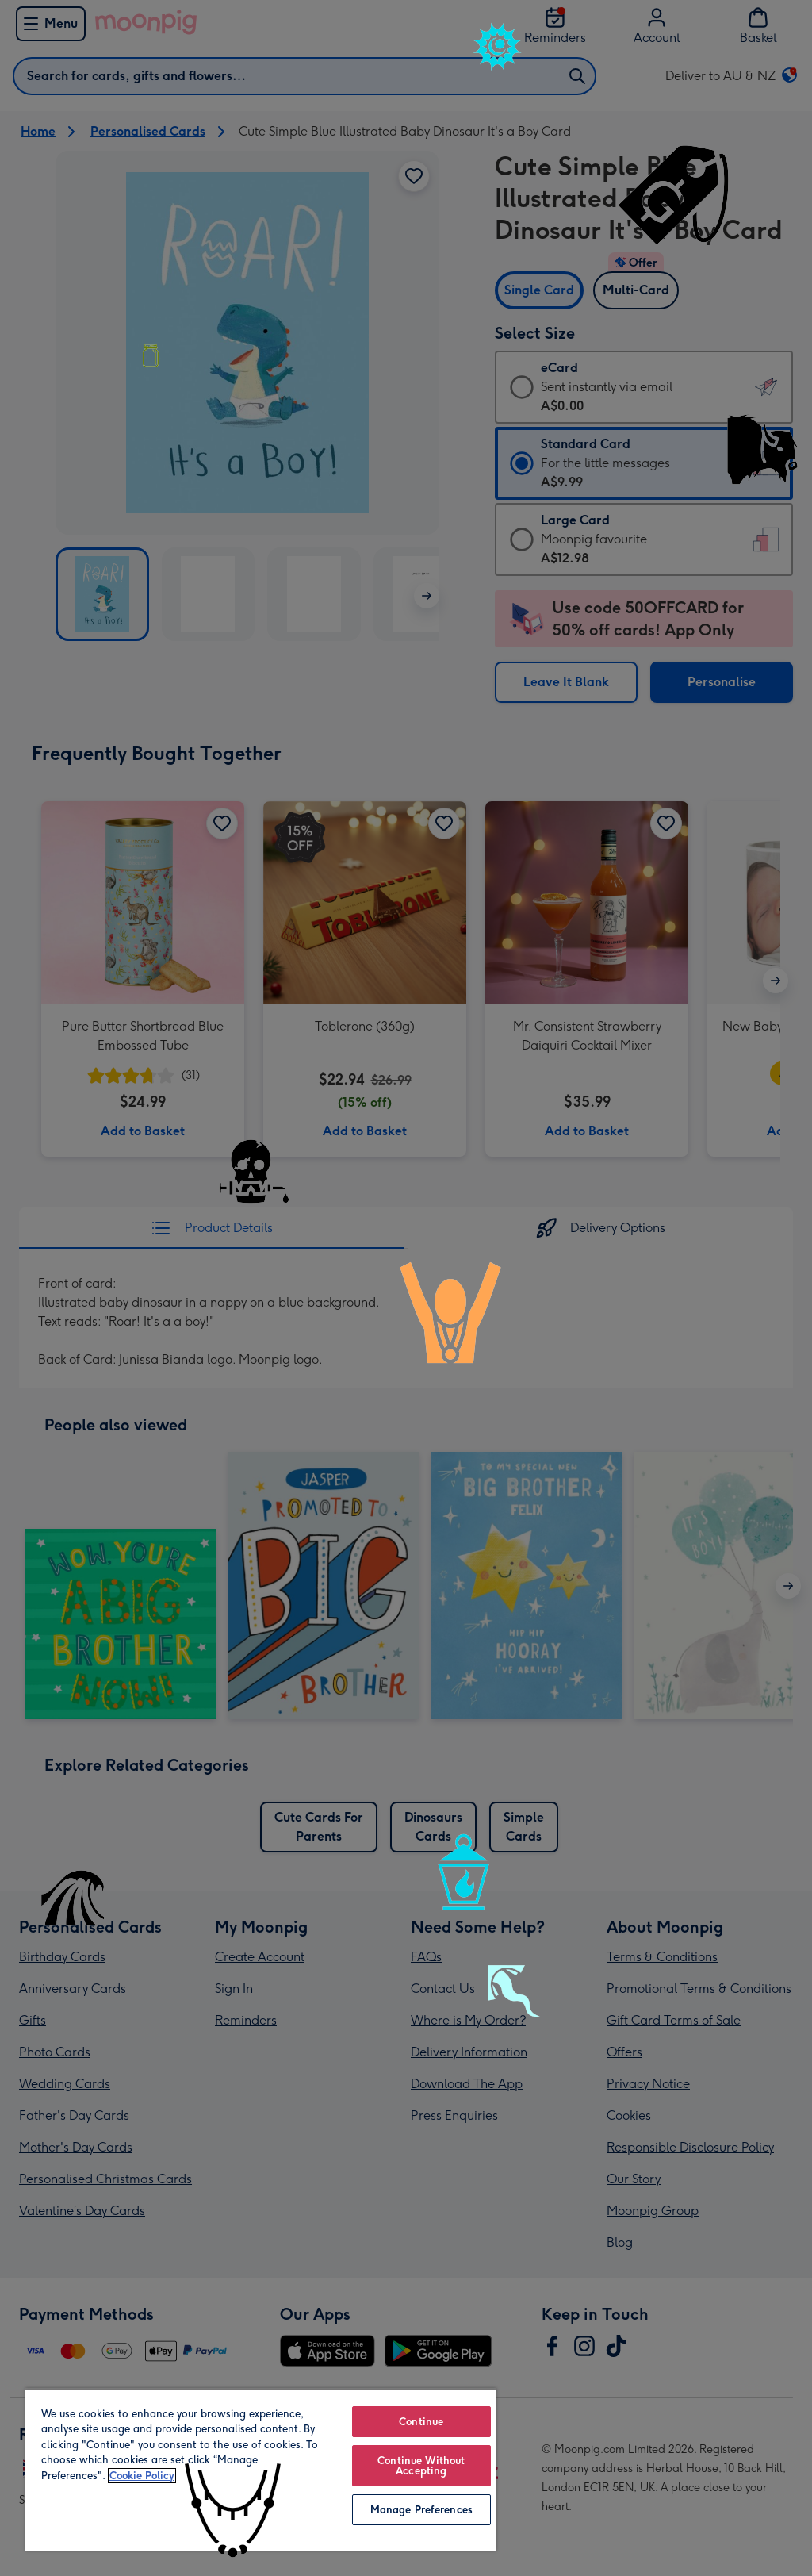 The image size is (812, 2576). Describe the element at coordinates (252, 1171) in the screenshot. I see `indicates lethal injection or poison hazard` at that location.